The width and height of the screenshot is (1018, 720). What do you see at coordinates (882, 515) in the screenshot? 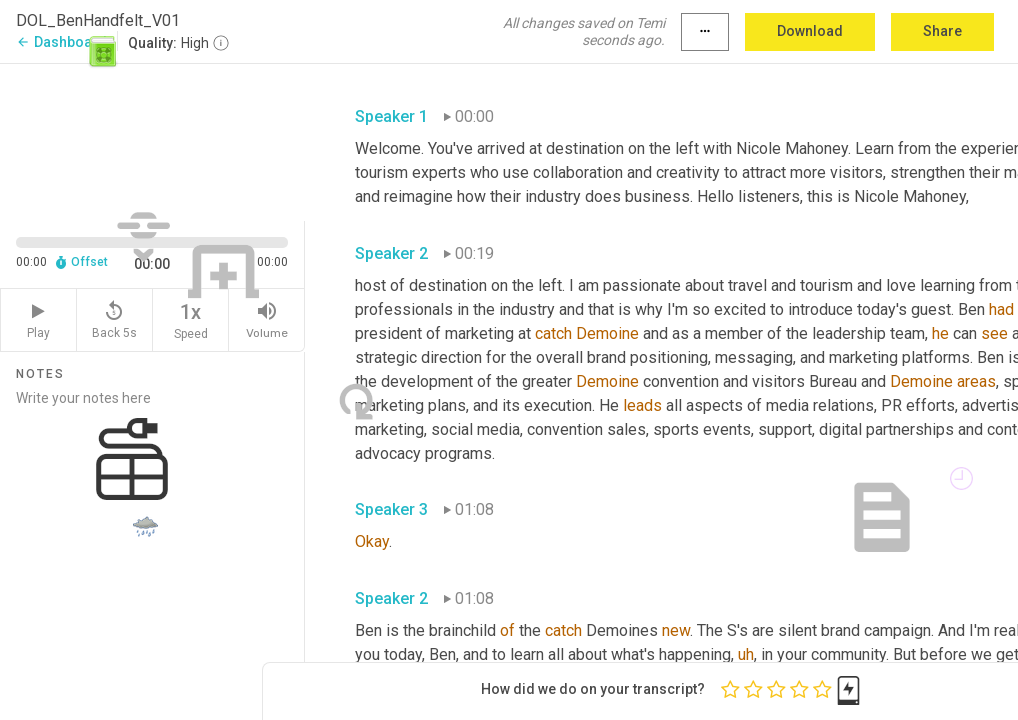
I see `select all items in a document or list` at bounding box center [882, 515].